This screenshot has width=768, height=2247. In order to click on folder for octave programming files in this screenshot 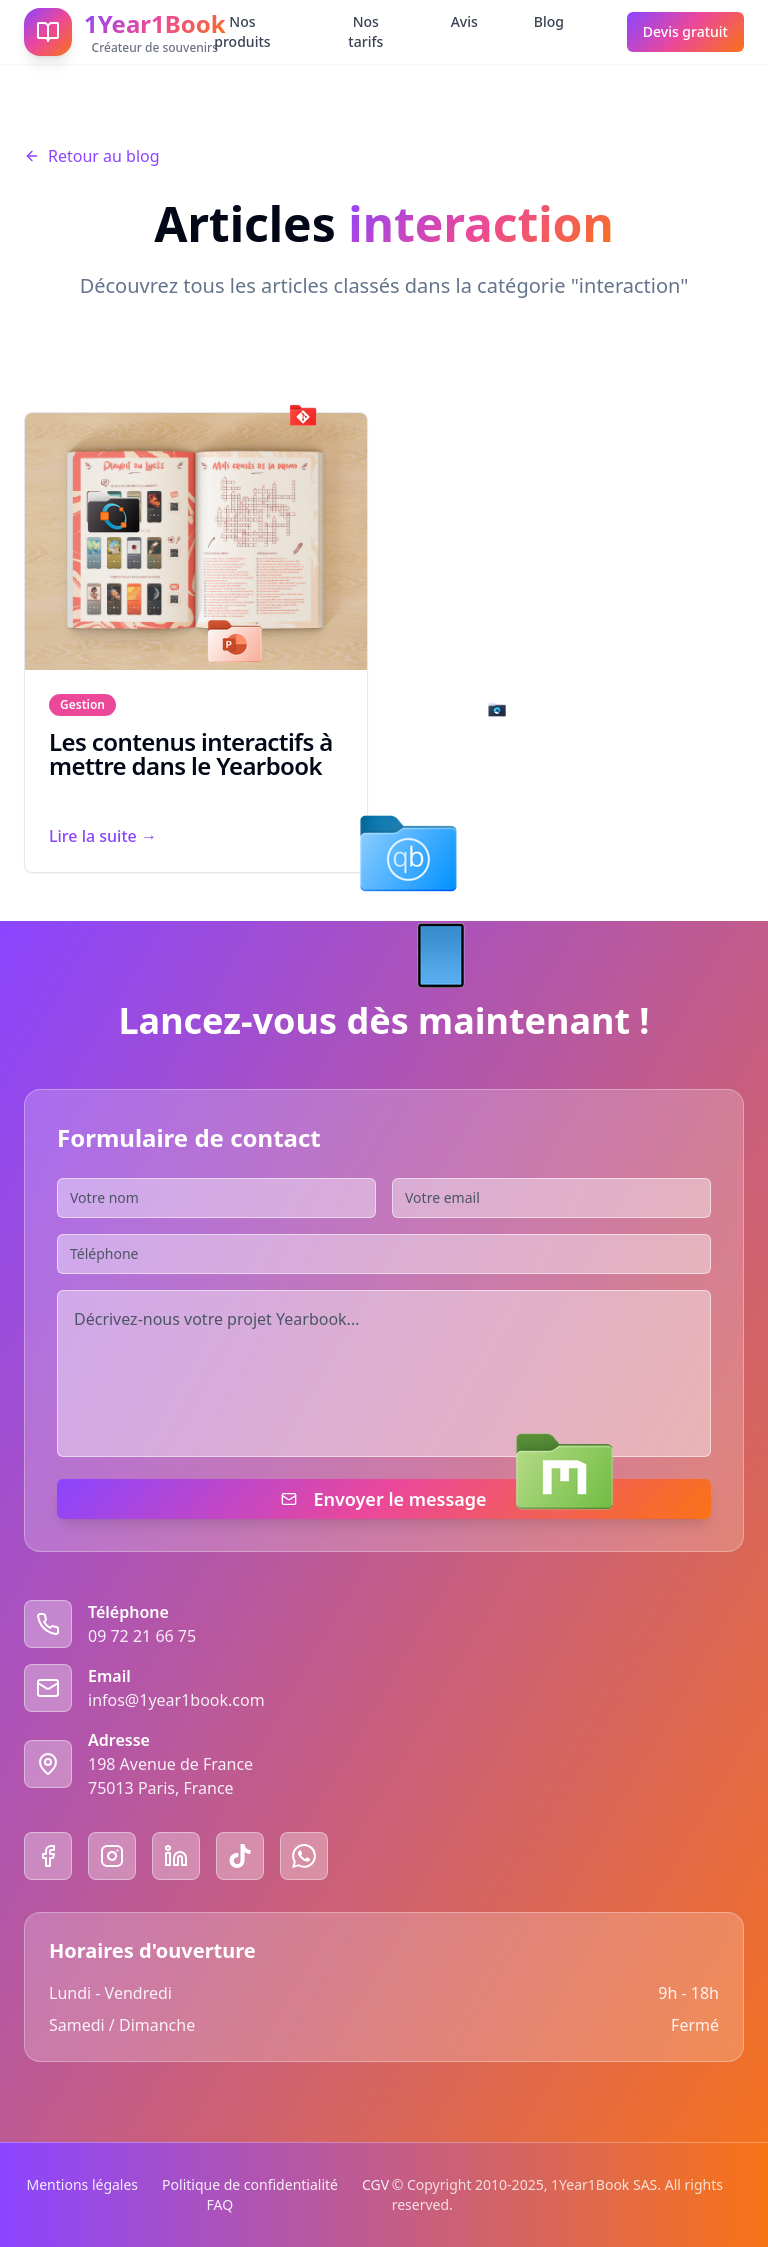, I will do `click(113, 513)`.